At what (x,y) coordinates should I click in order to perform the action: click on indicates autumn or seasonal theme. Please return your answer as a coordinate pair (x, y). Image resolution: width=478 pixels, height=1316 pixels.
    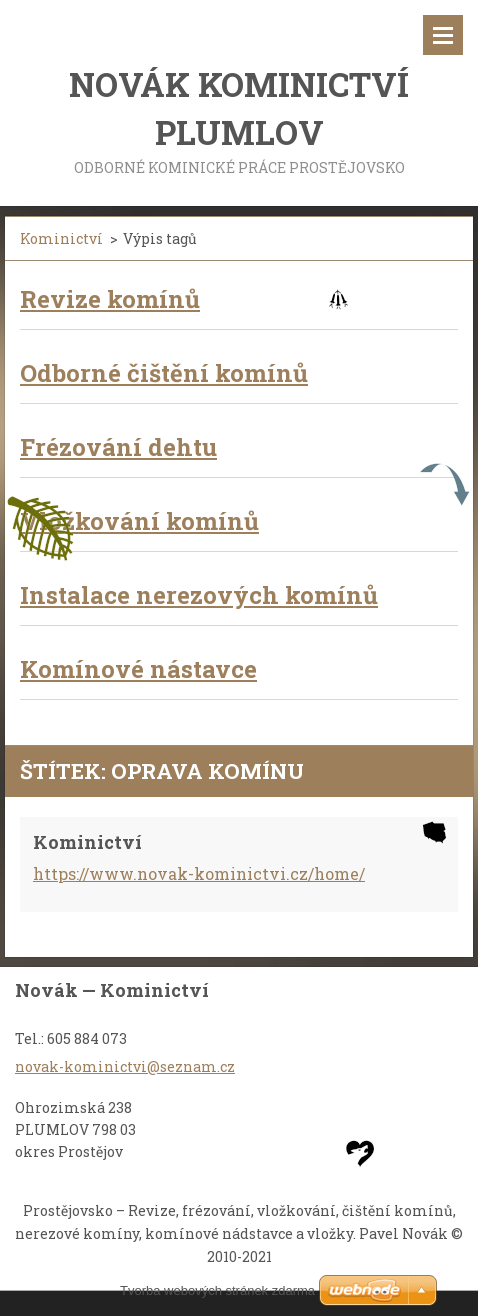
    Looking at the image, I should click on (40, 528).